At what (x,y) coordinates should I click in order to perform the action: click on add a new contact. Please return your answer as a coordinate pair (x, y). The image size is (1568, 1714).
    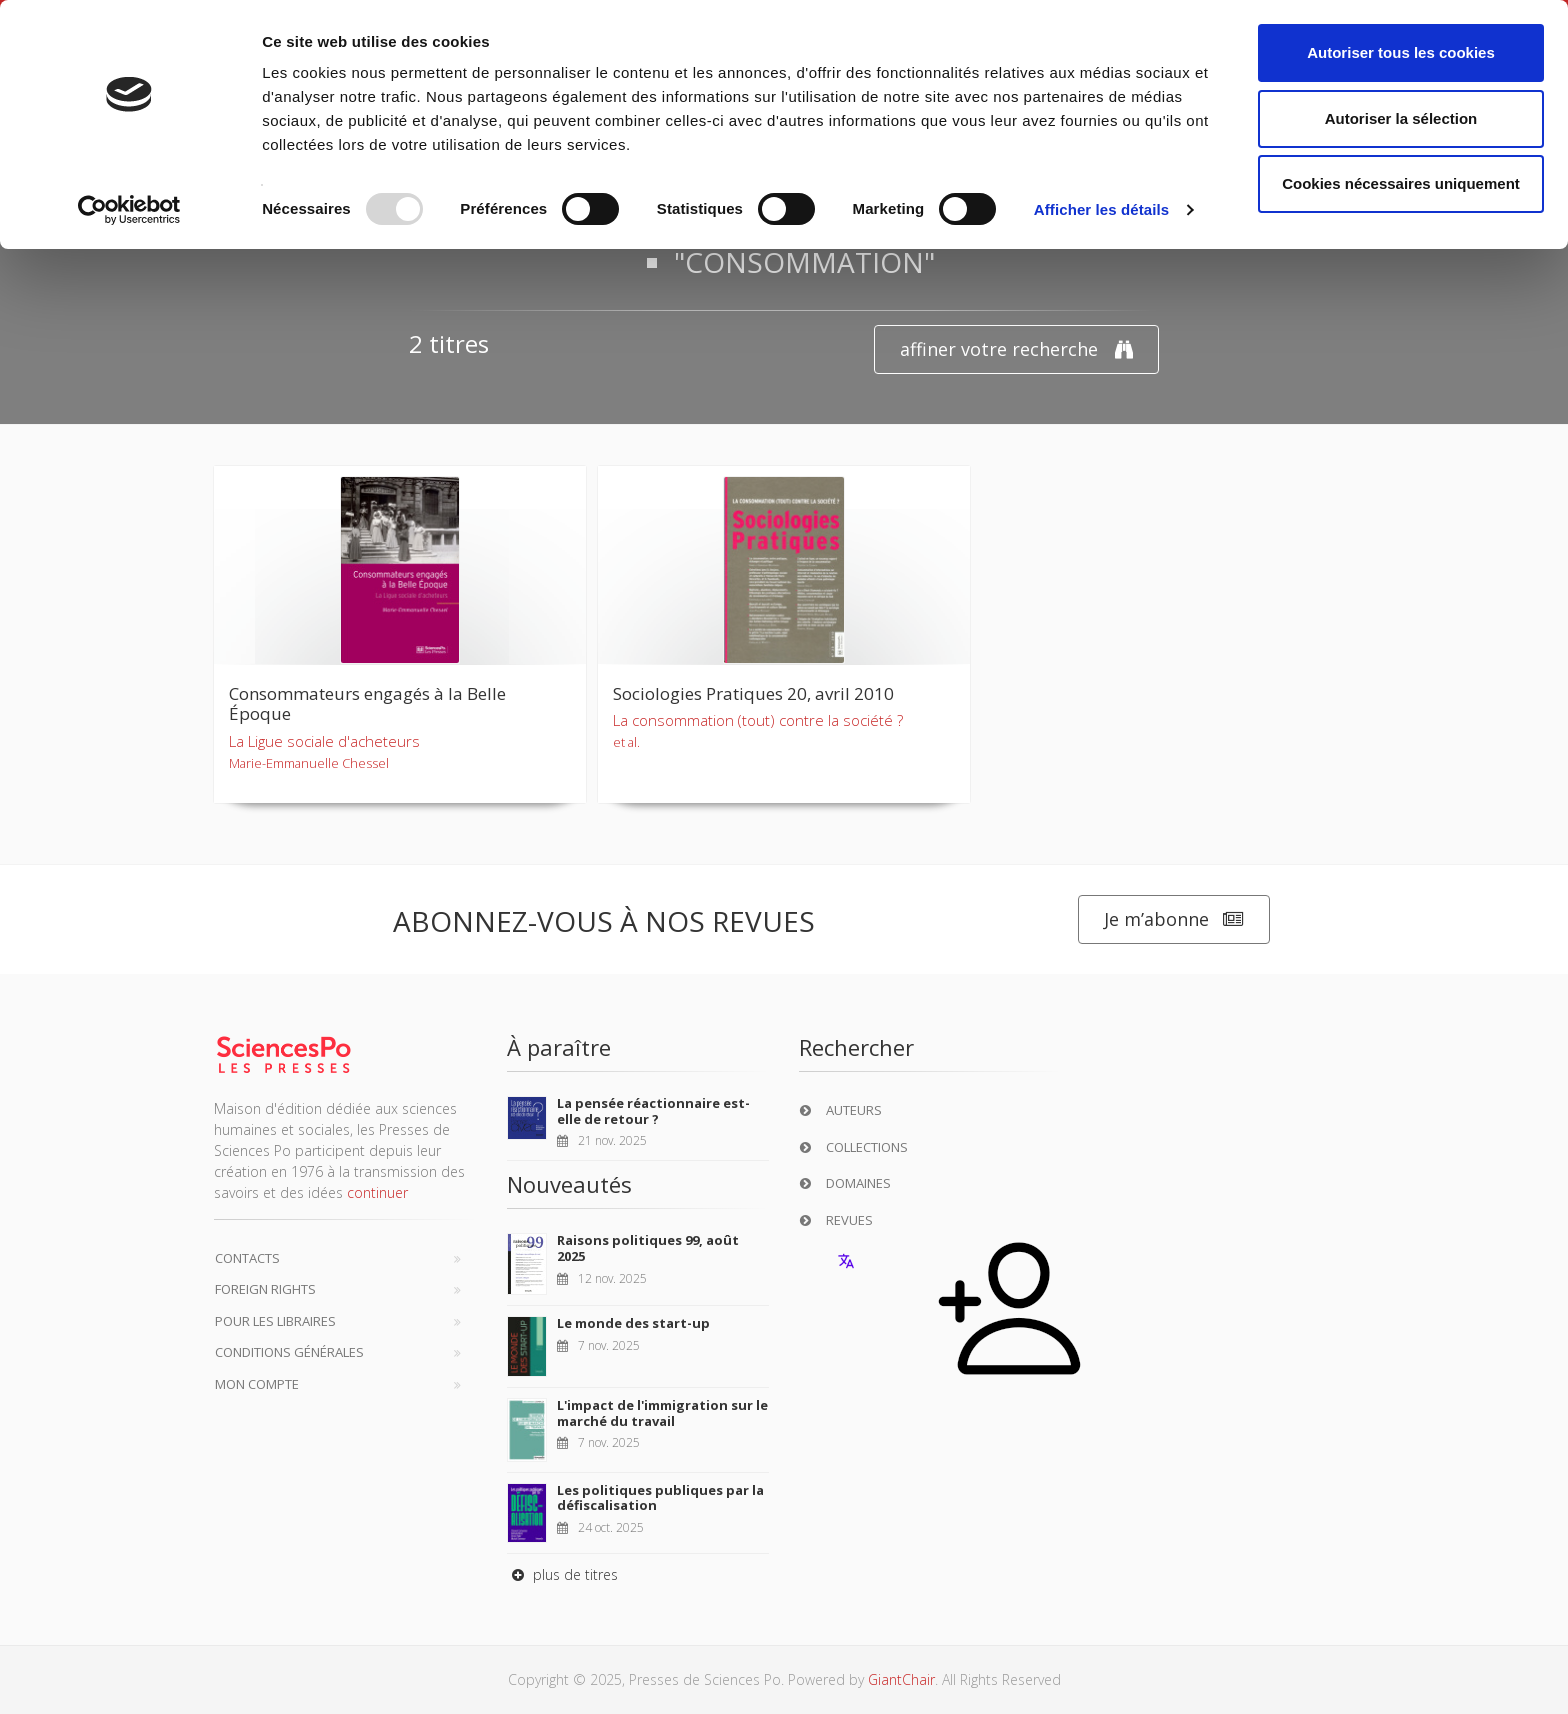
    Looking at the image, I should click on (1009, 1308).